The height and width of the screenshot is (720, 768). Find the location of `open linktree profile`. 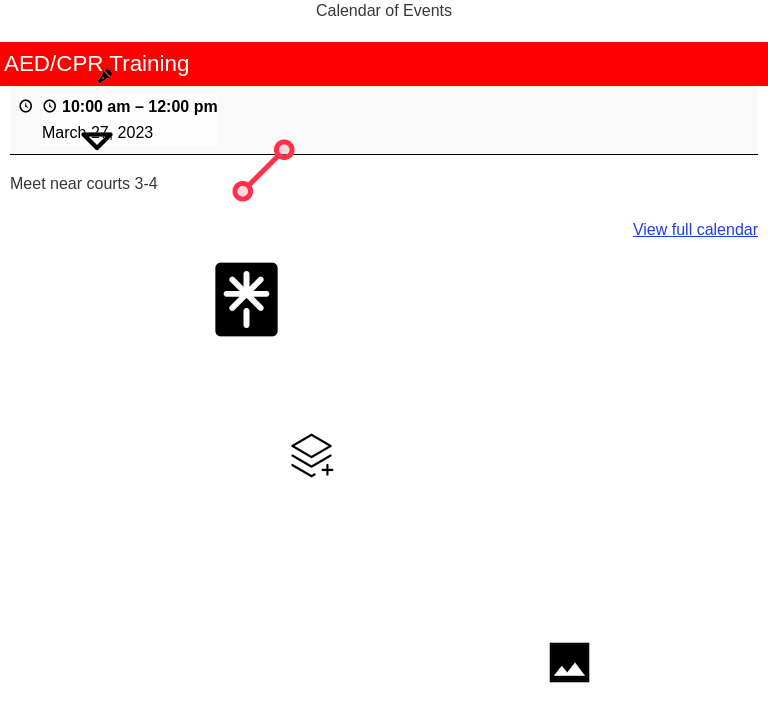

open linktree profile is located at coordinates (246, 299).